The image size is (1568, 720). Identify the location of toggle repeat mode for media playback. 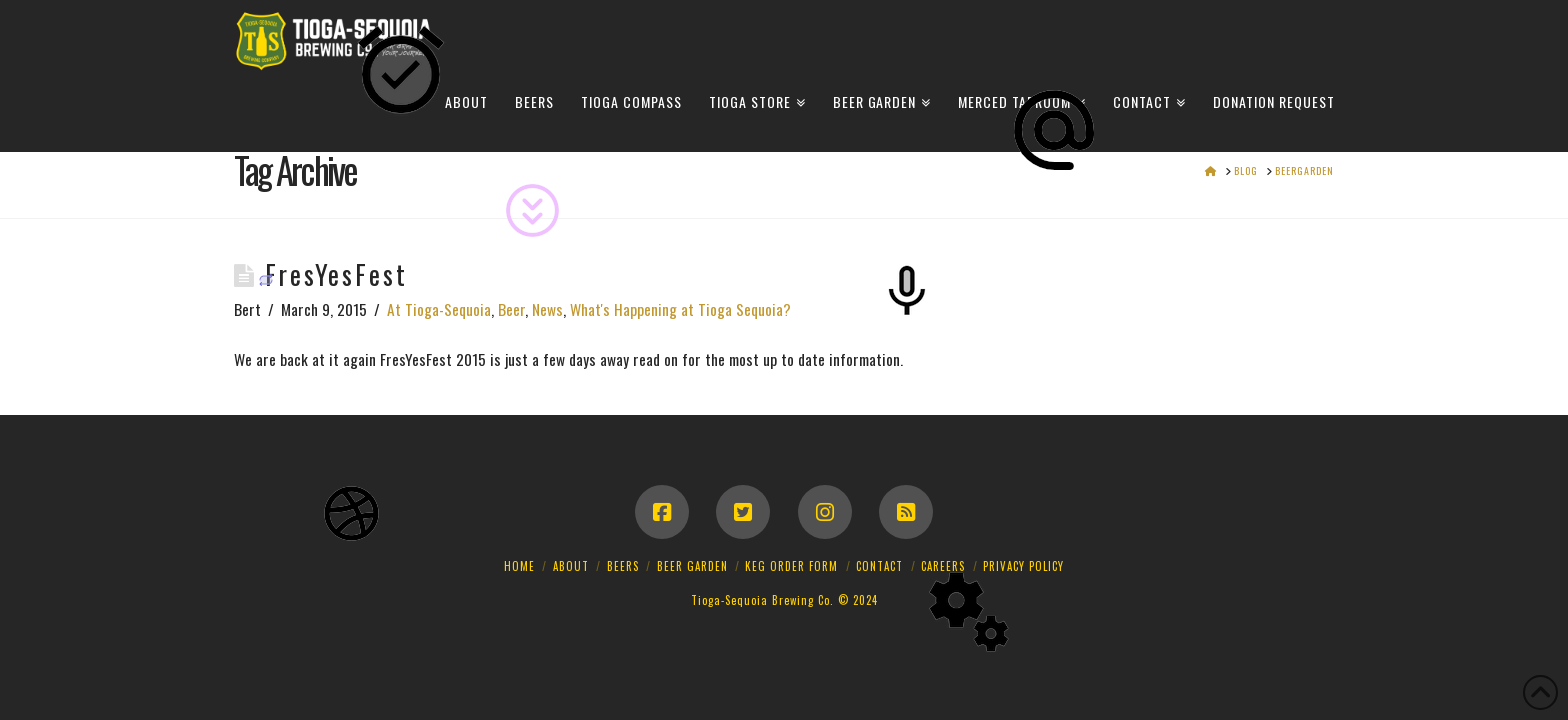
(266, 280).